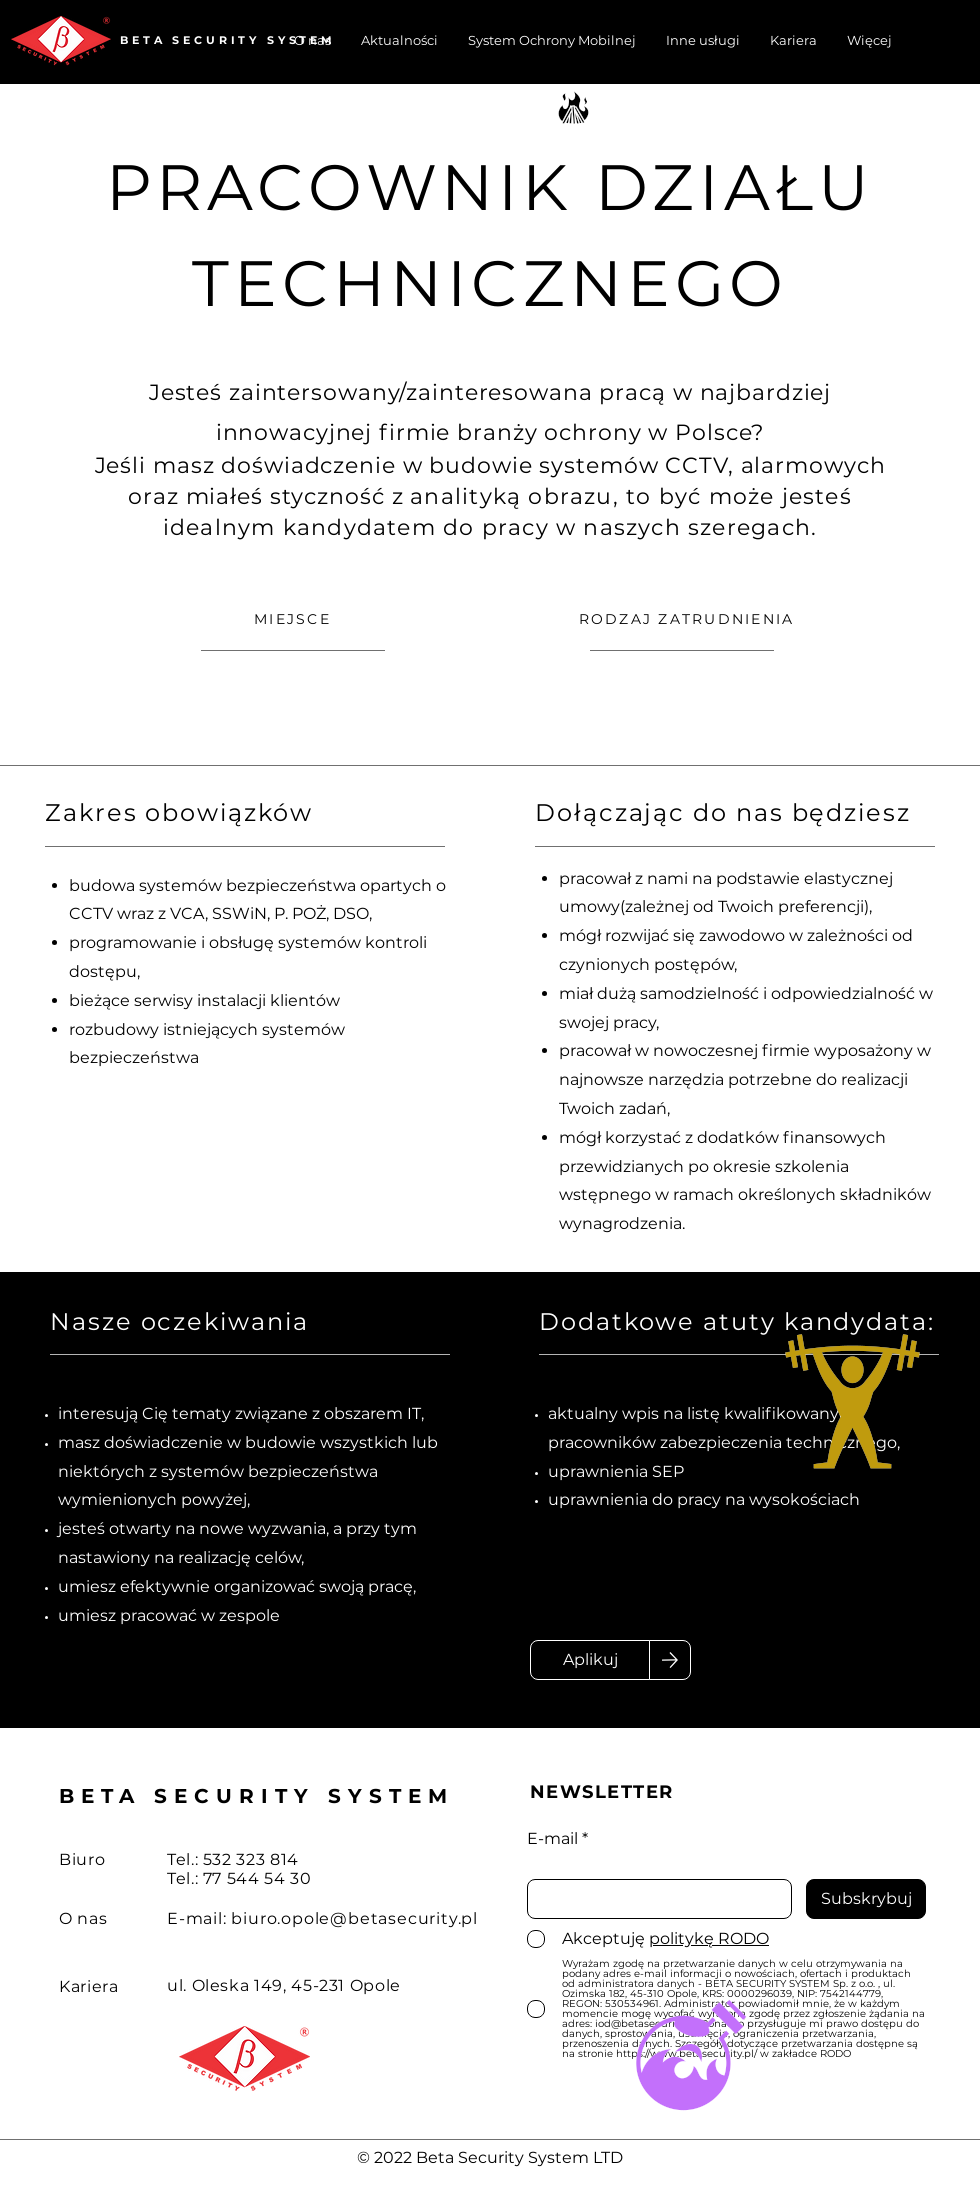 The width and height of the screenshot is (980, 2187). I want to click on use a fire potion or consumable item, so click(692, 2055).